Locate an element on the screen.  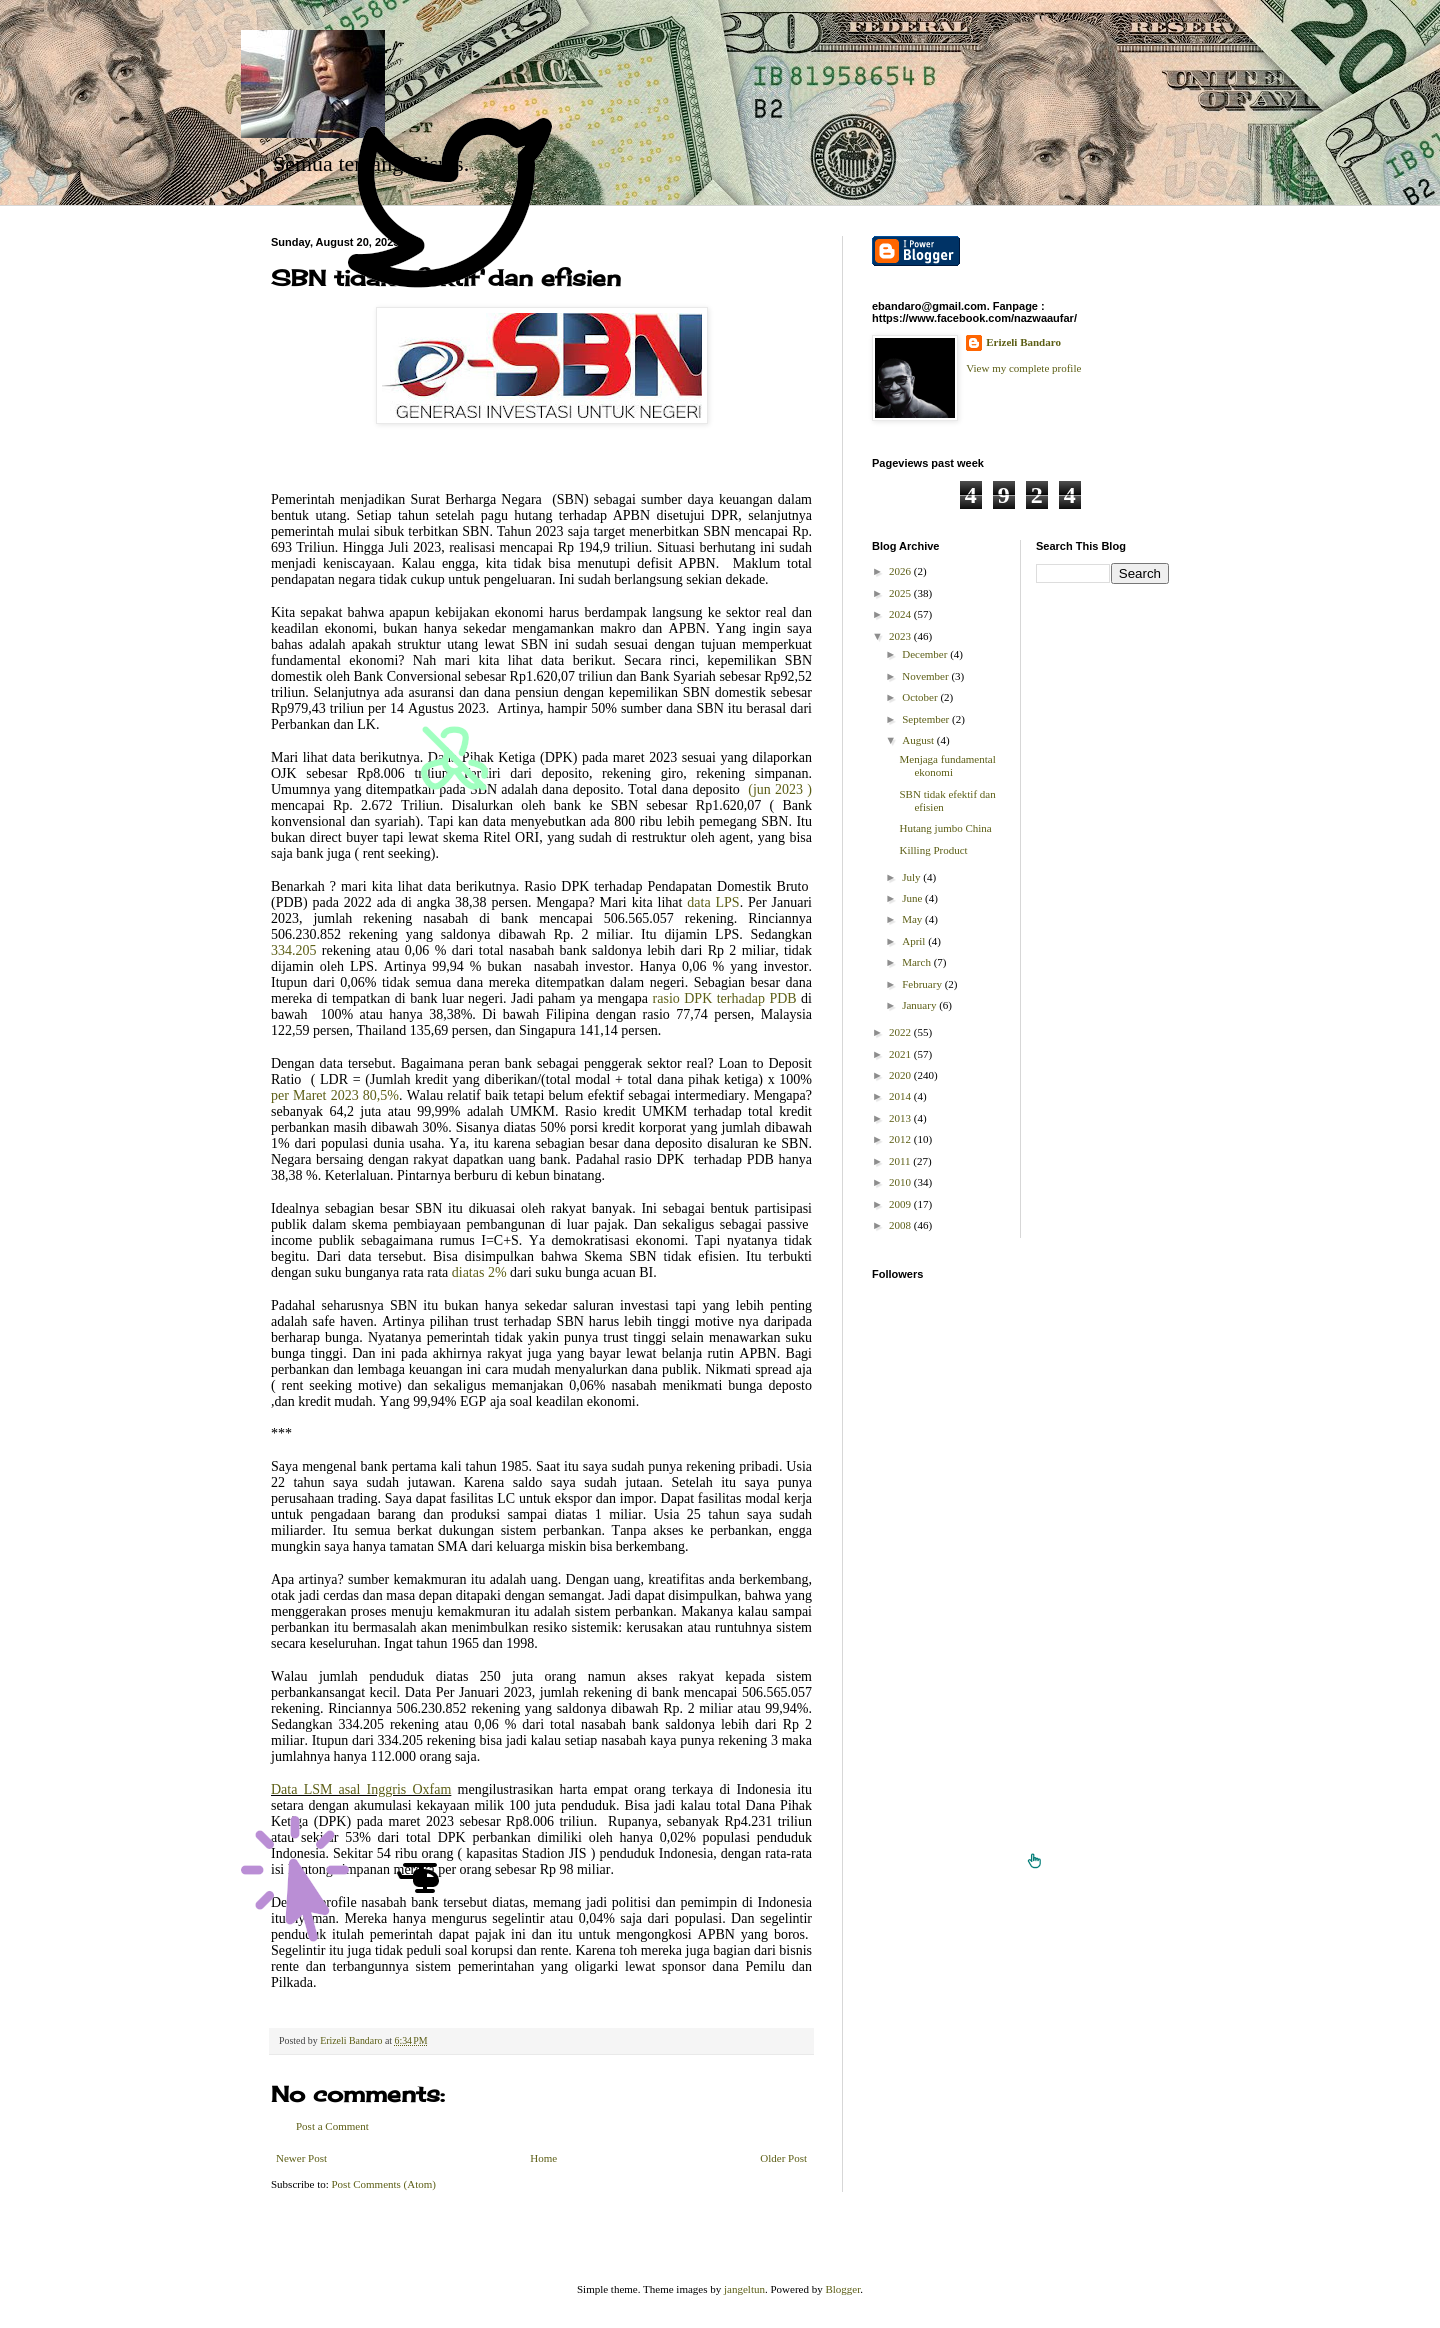
access helicopter or air transport options is located at coordinates (419, 1877).